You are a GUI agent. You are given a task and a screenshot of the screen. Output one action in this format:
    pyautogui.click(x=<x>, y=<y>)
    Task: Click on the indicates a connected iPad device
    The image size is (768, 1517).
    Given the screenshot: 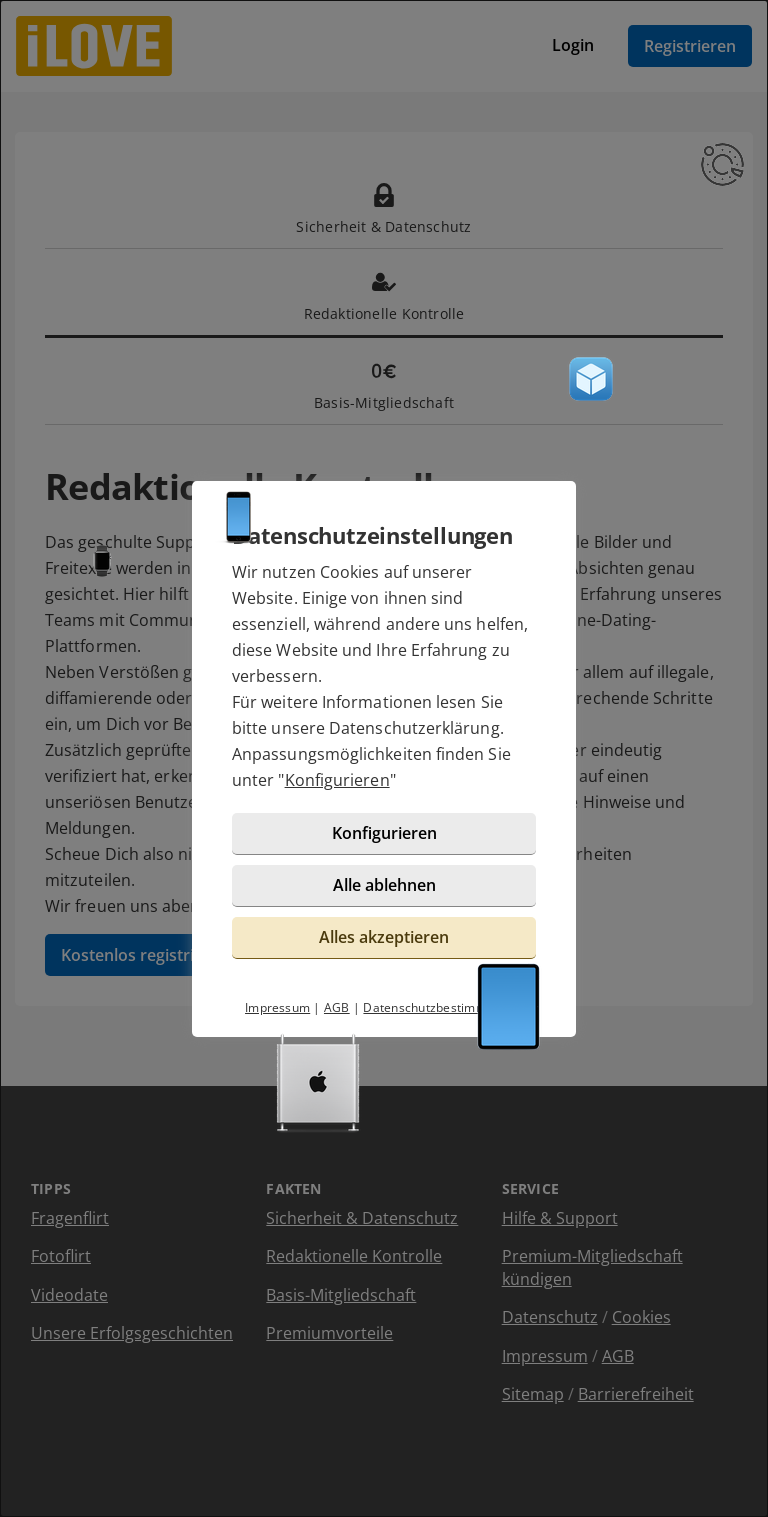 What is the action you would take?
    pyautogui.click(x=508, y=1007)
    